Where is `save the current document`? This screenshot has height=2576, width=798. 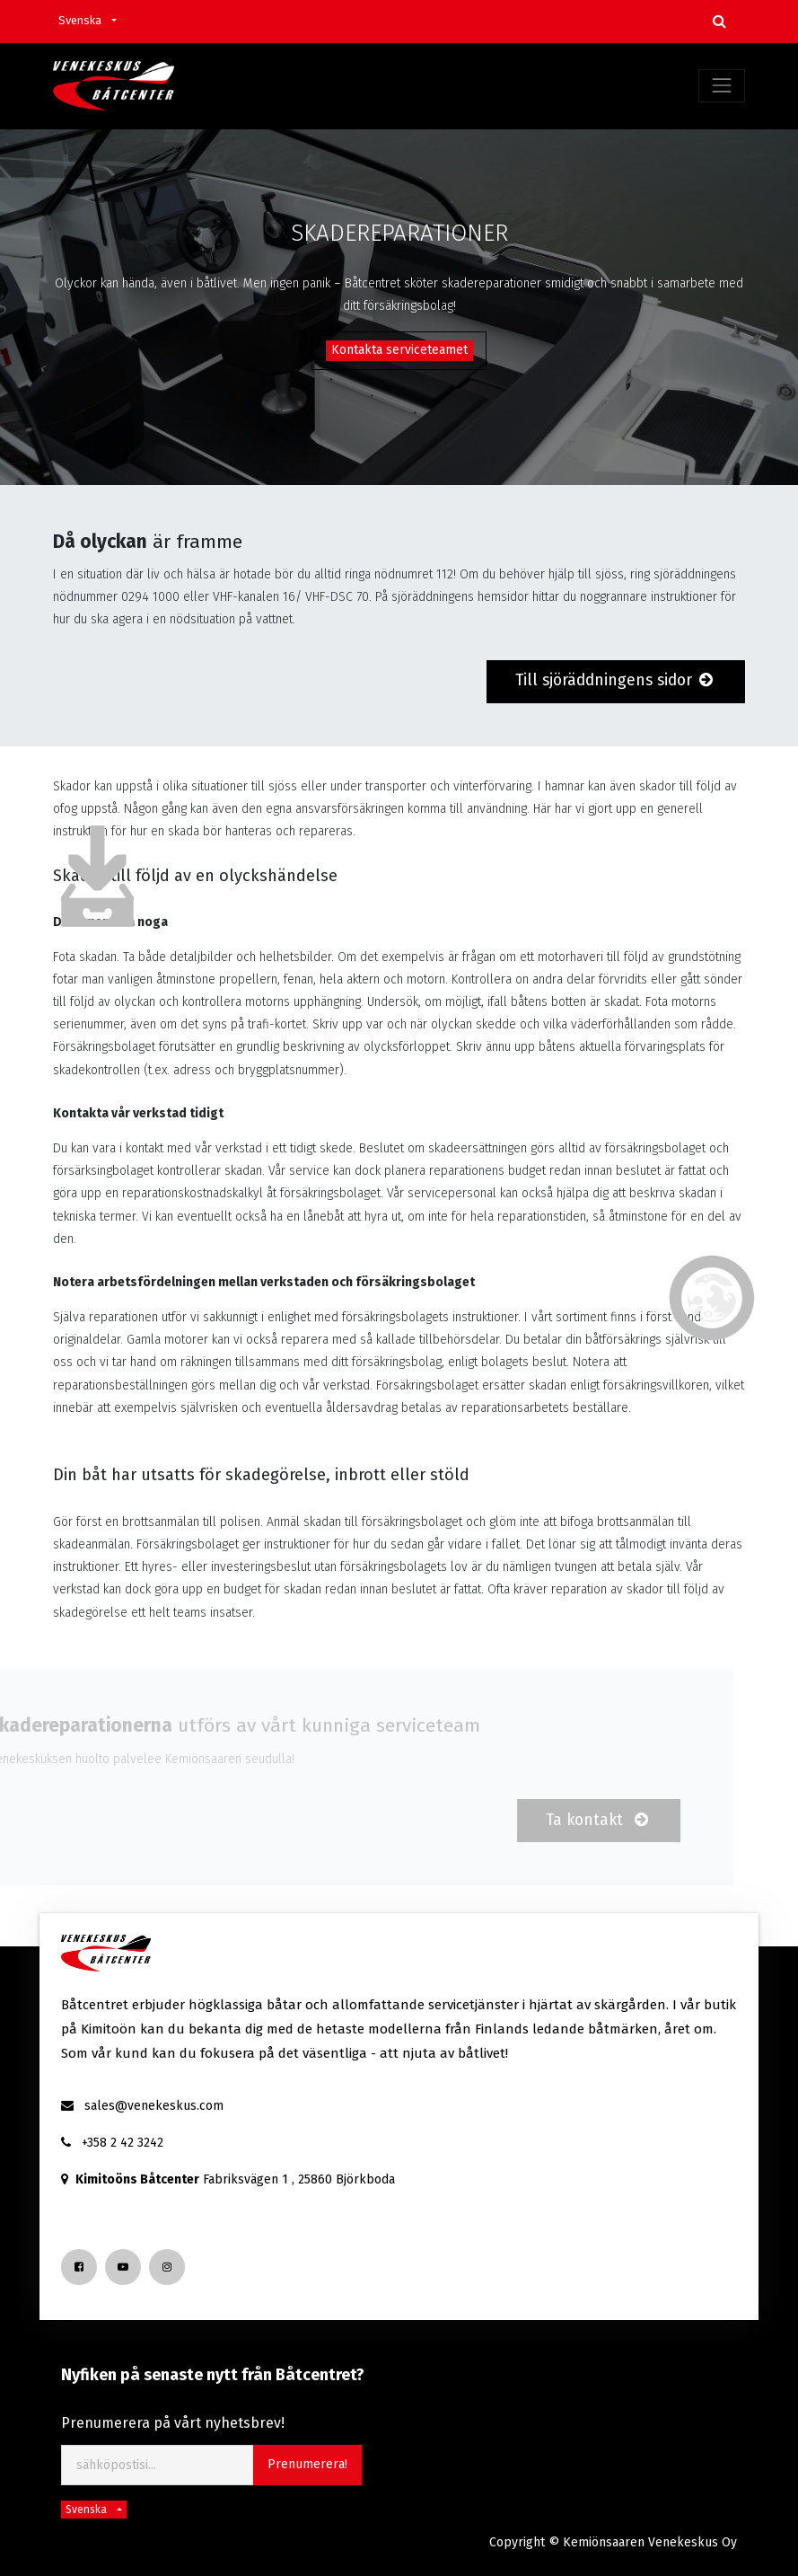
save the current document is located at coordinates (97, 876).